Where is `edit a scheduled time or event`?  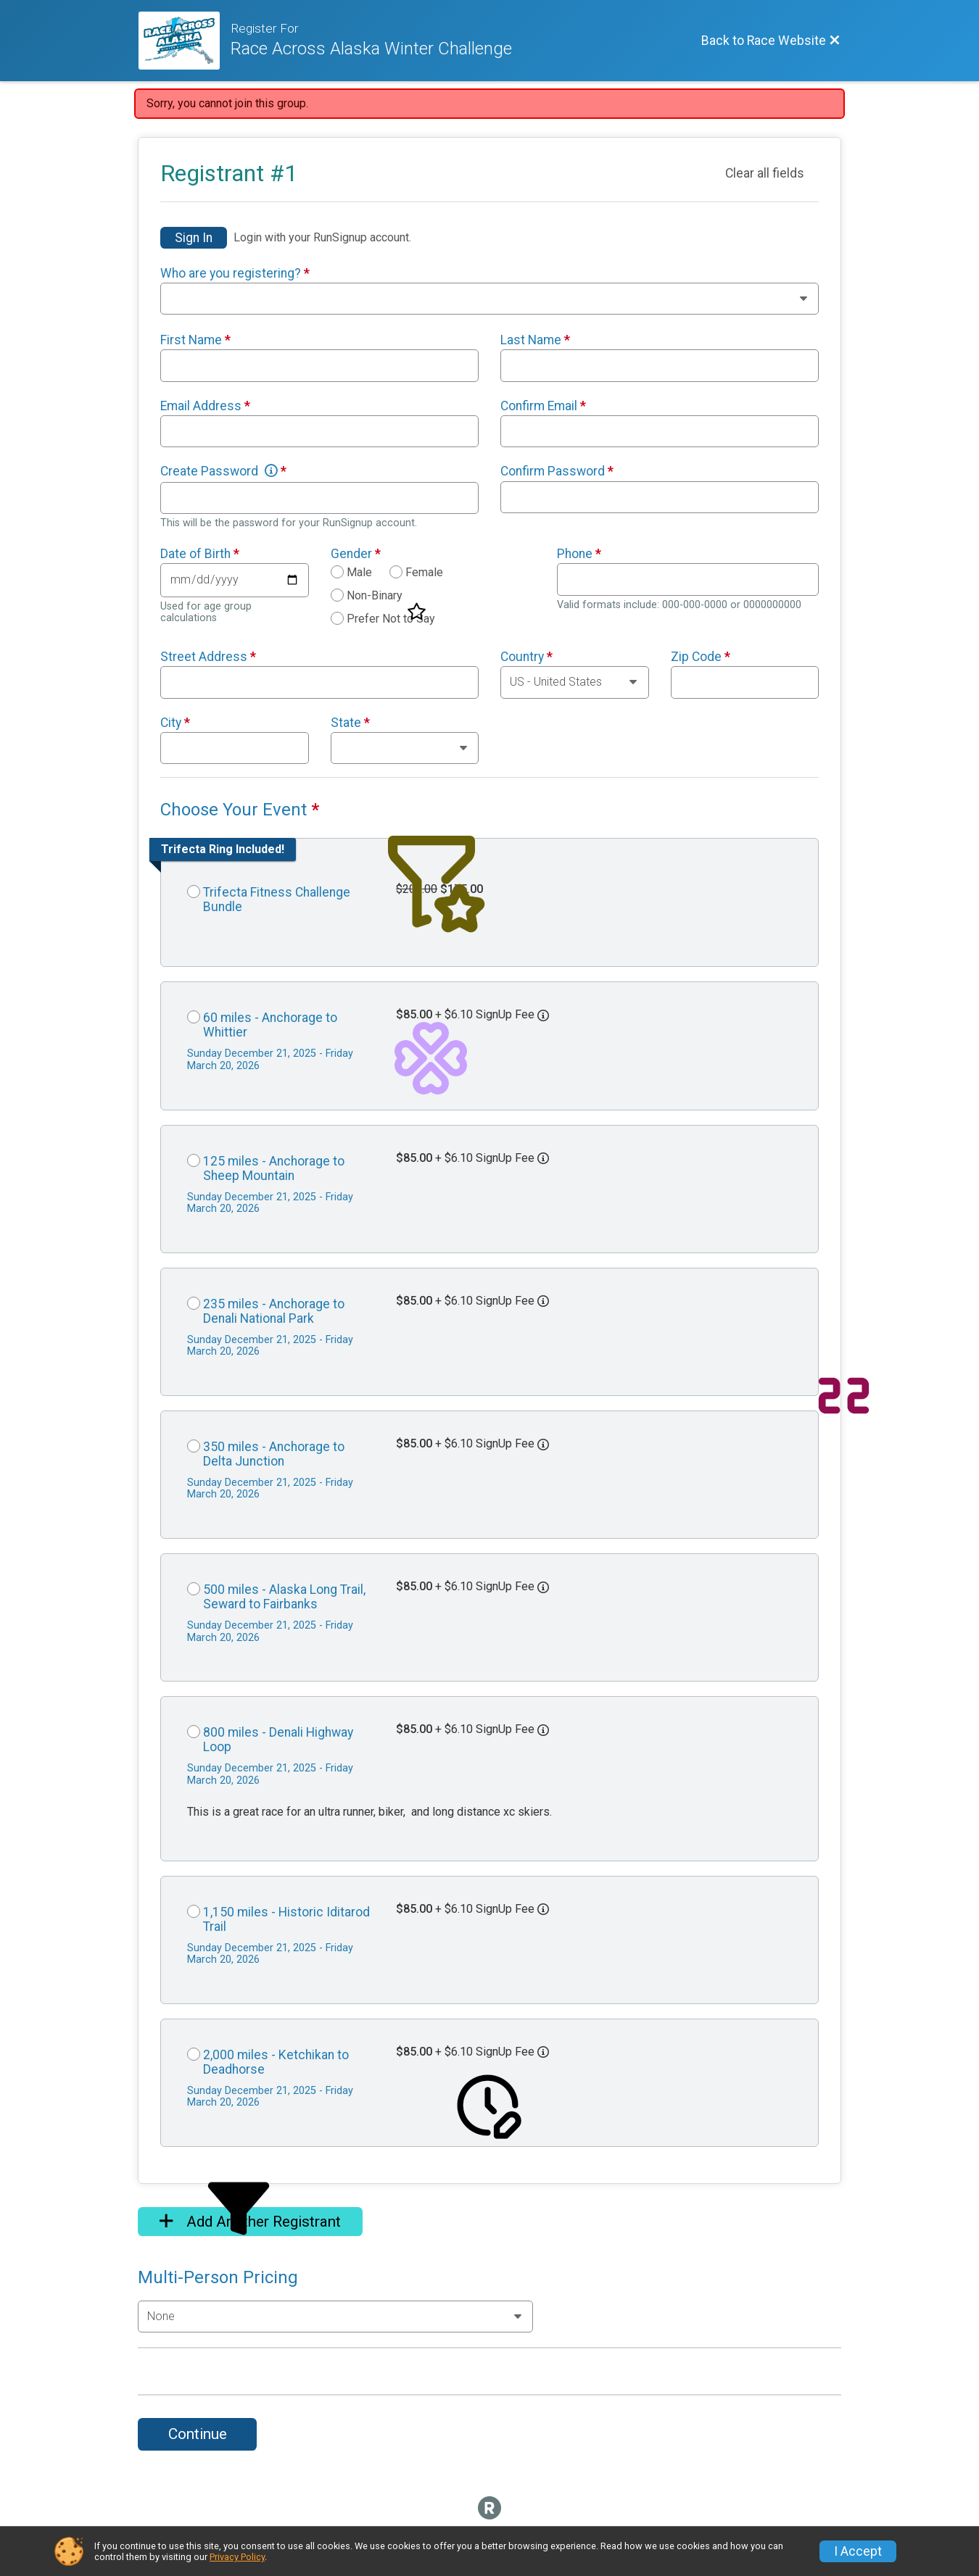
edit a scheduled time or event is located at coordinates (487, 2105).